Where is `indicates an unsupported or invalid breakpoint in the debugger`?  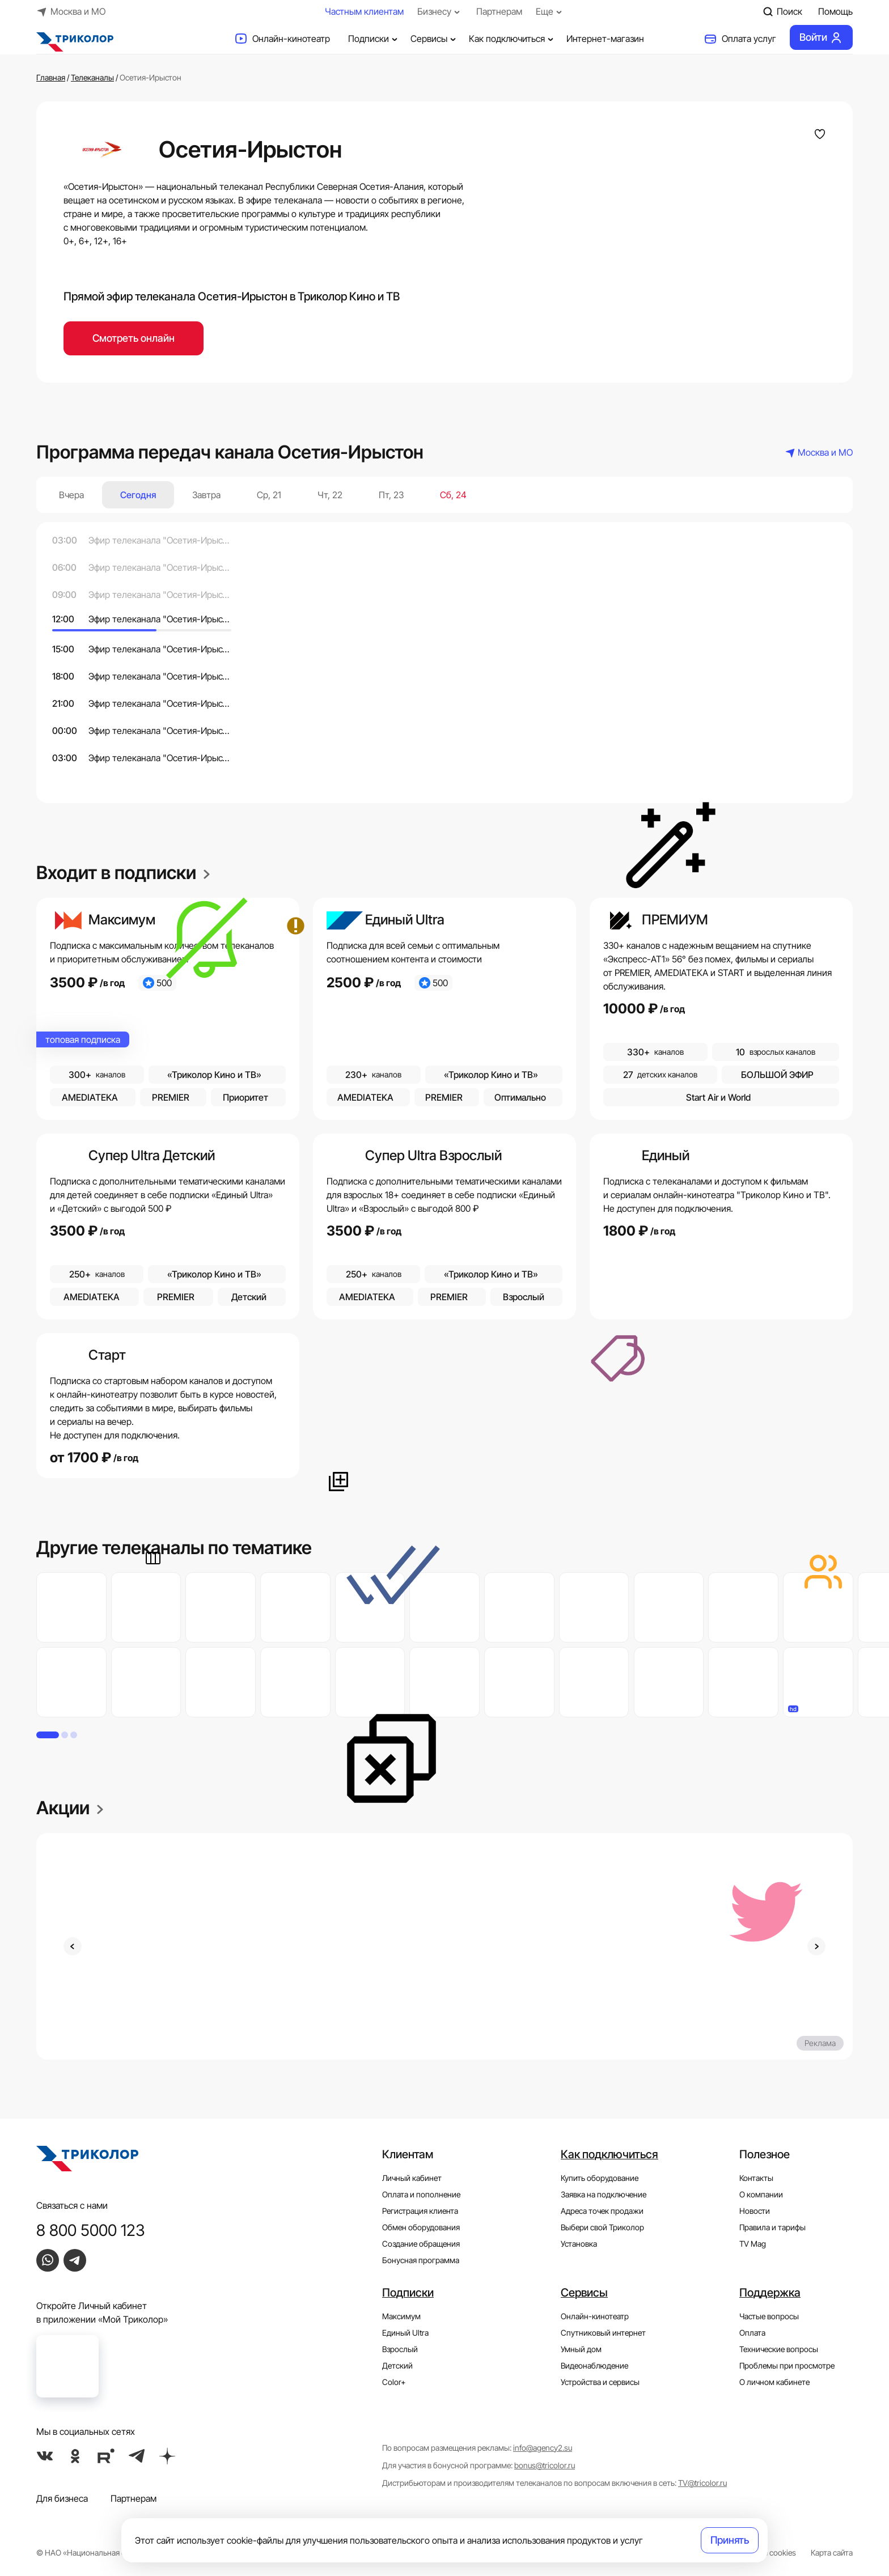
indicates an unsupported or invalid breakpoint in the debugger is located at coordinates (295, 926).